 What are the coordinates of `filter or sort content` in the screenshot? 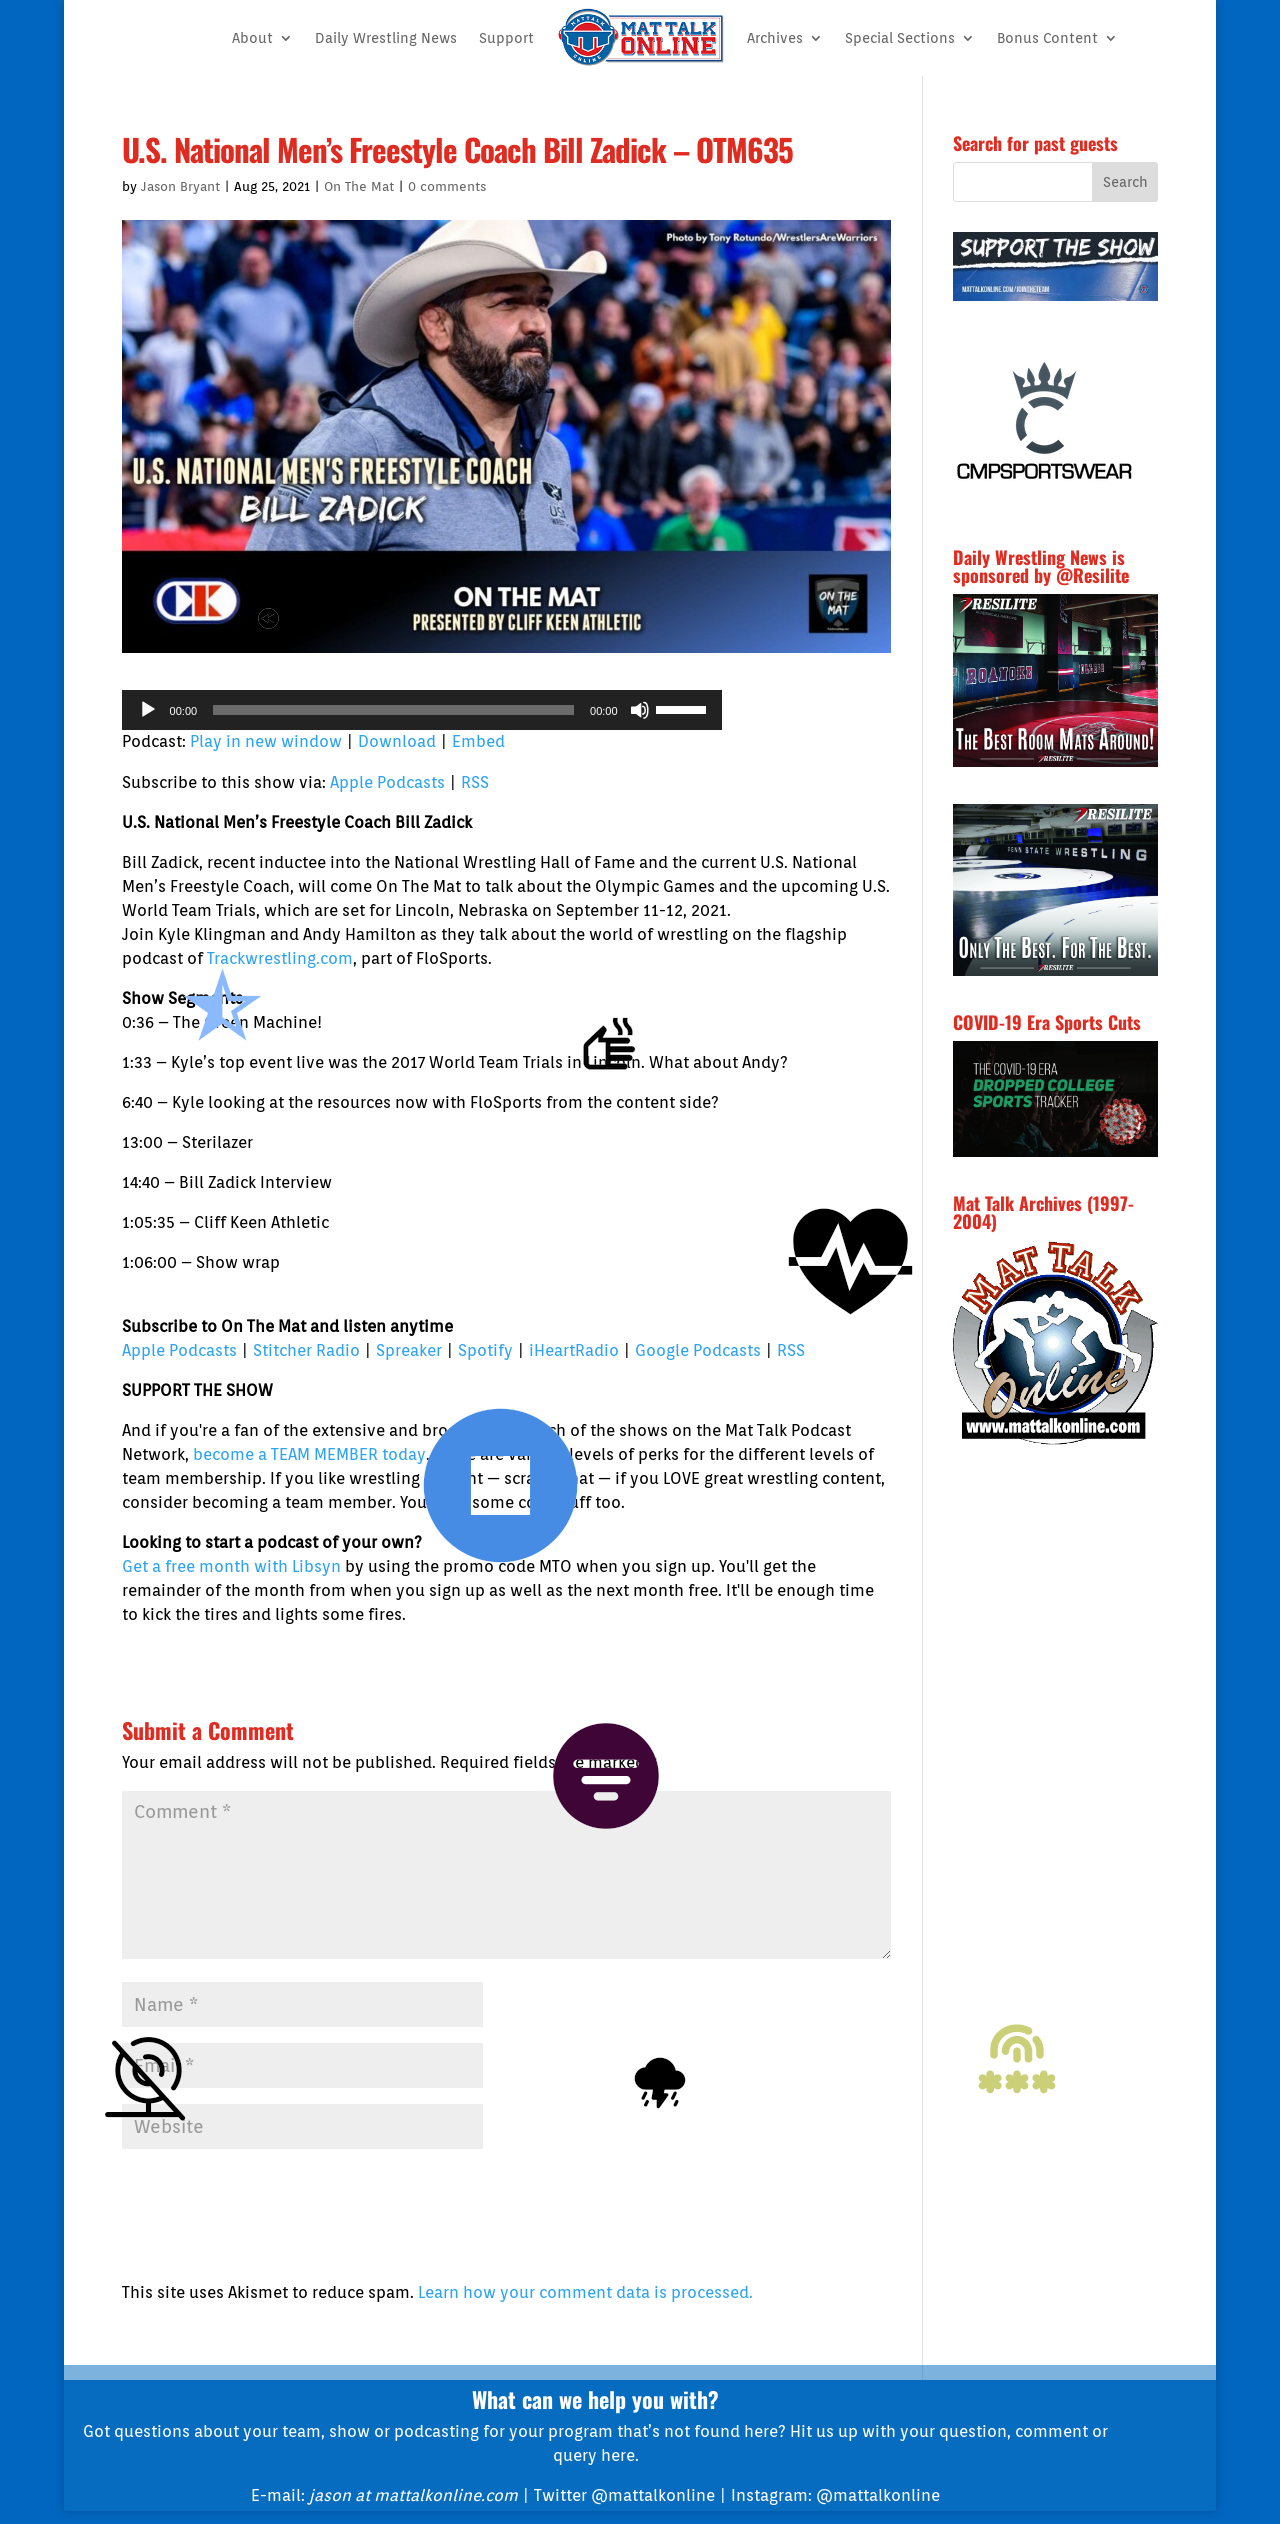 It's located at (606, 1776).